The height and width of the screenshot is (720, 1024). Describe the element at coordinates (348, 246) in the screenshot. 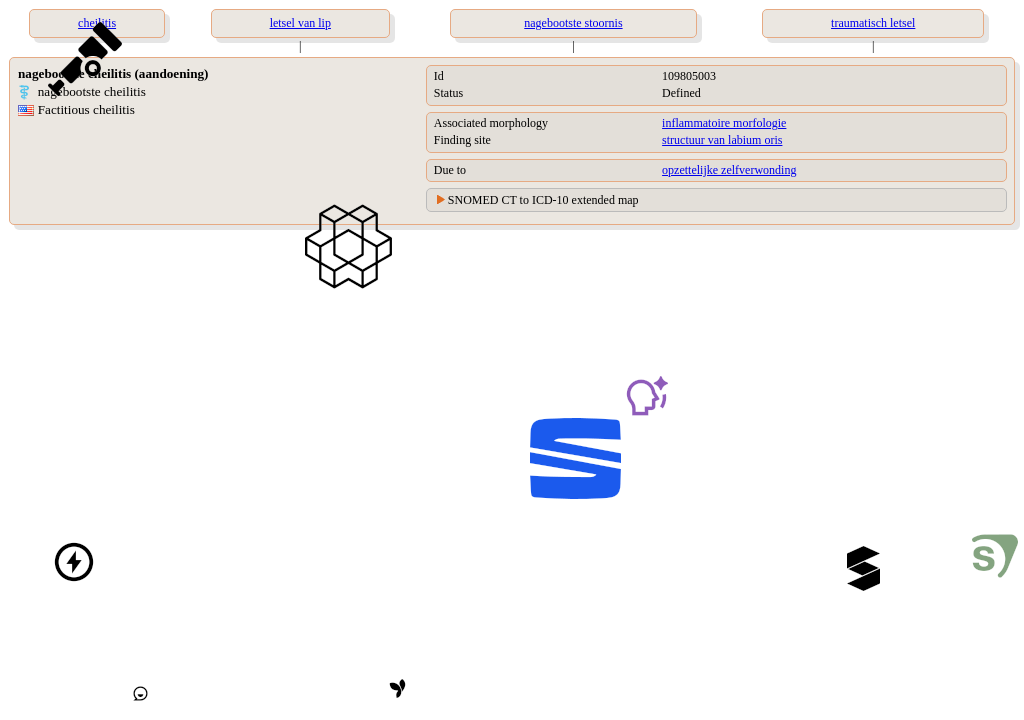

I see `OpenAI Gym logo` at that location.